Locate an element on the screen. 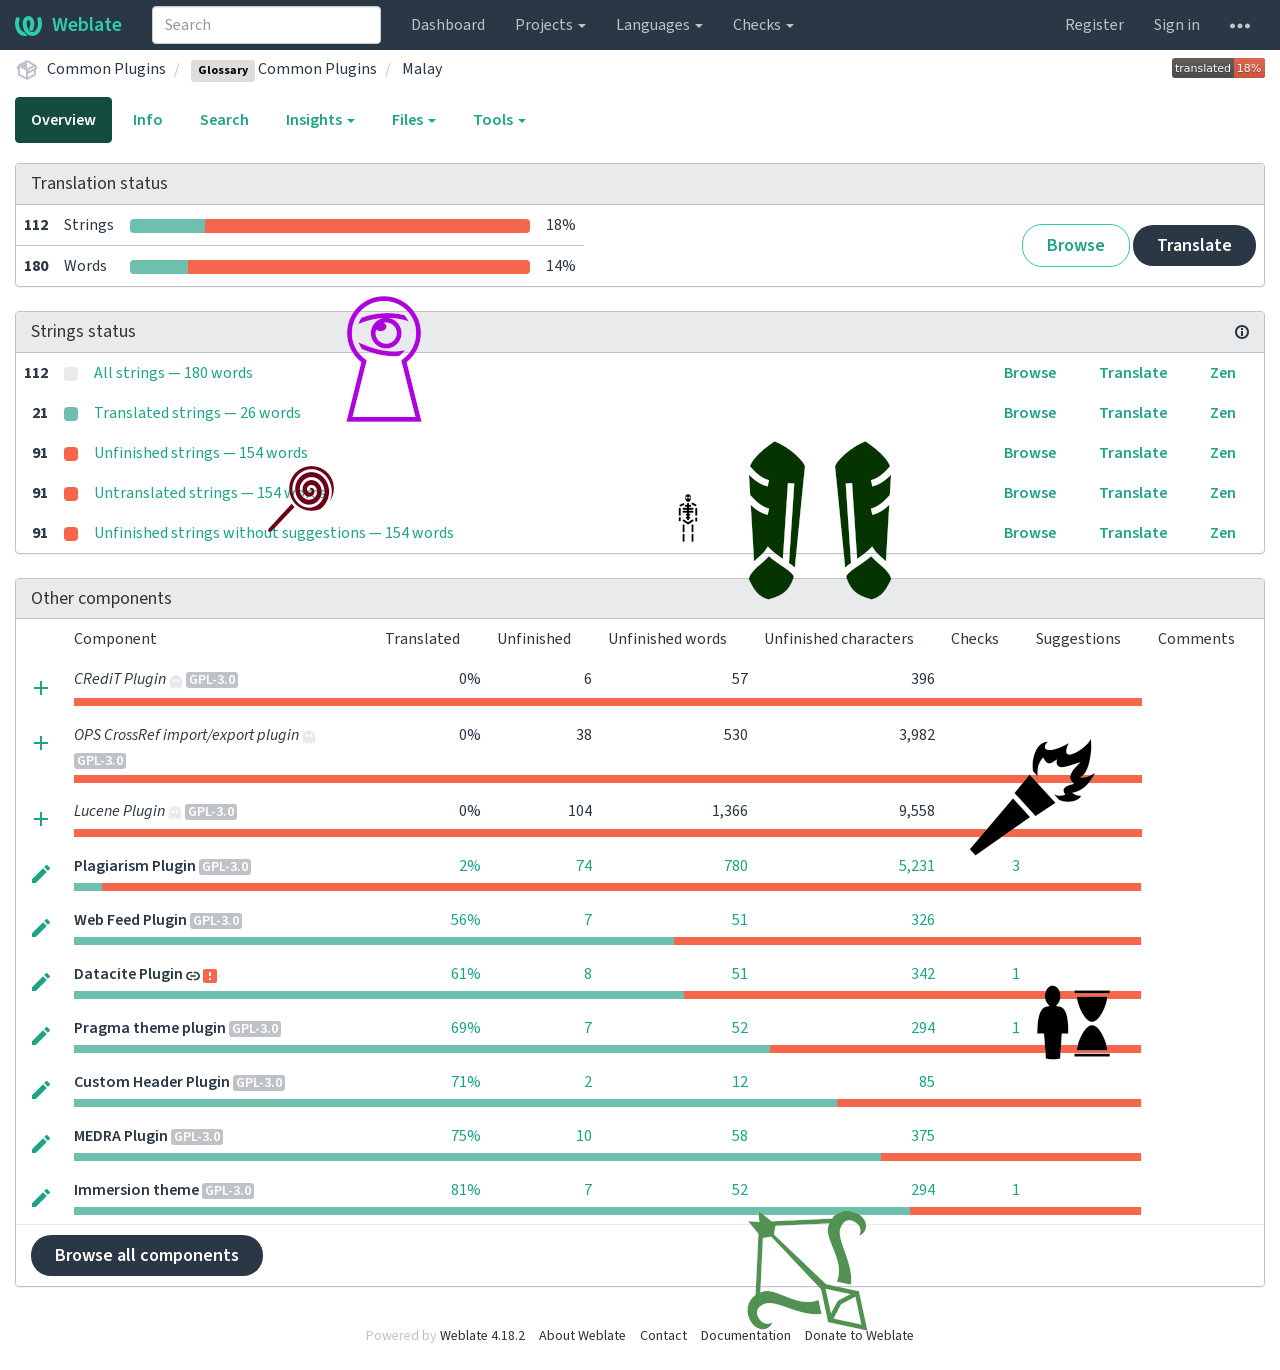 Image resolution: width=1280 pixels, height=1370 pixels. view player's time spent in game is located at coordinates (1073, 1022).